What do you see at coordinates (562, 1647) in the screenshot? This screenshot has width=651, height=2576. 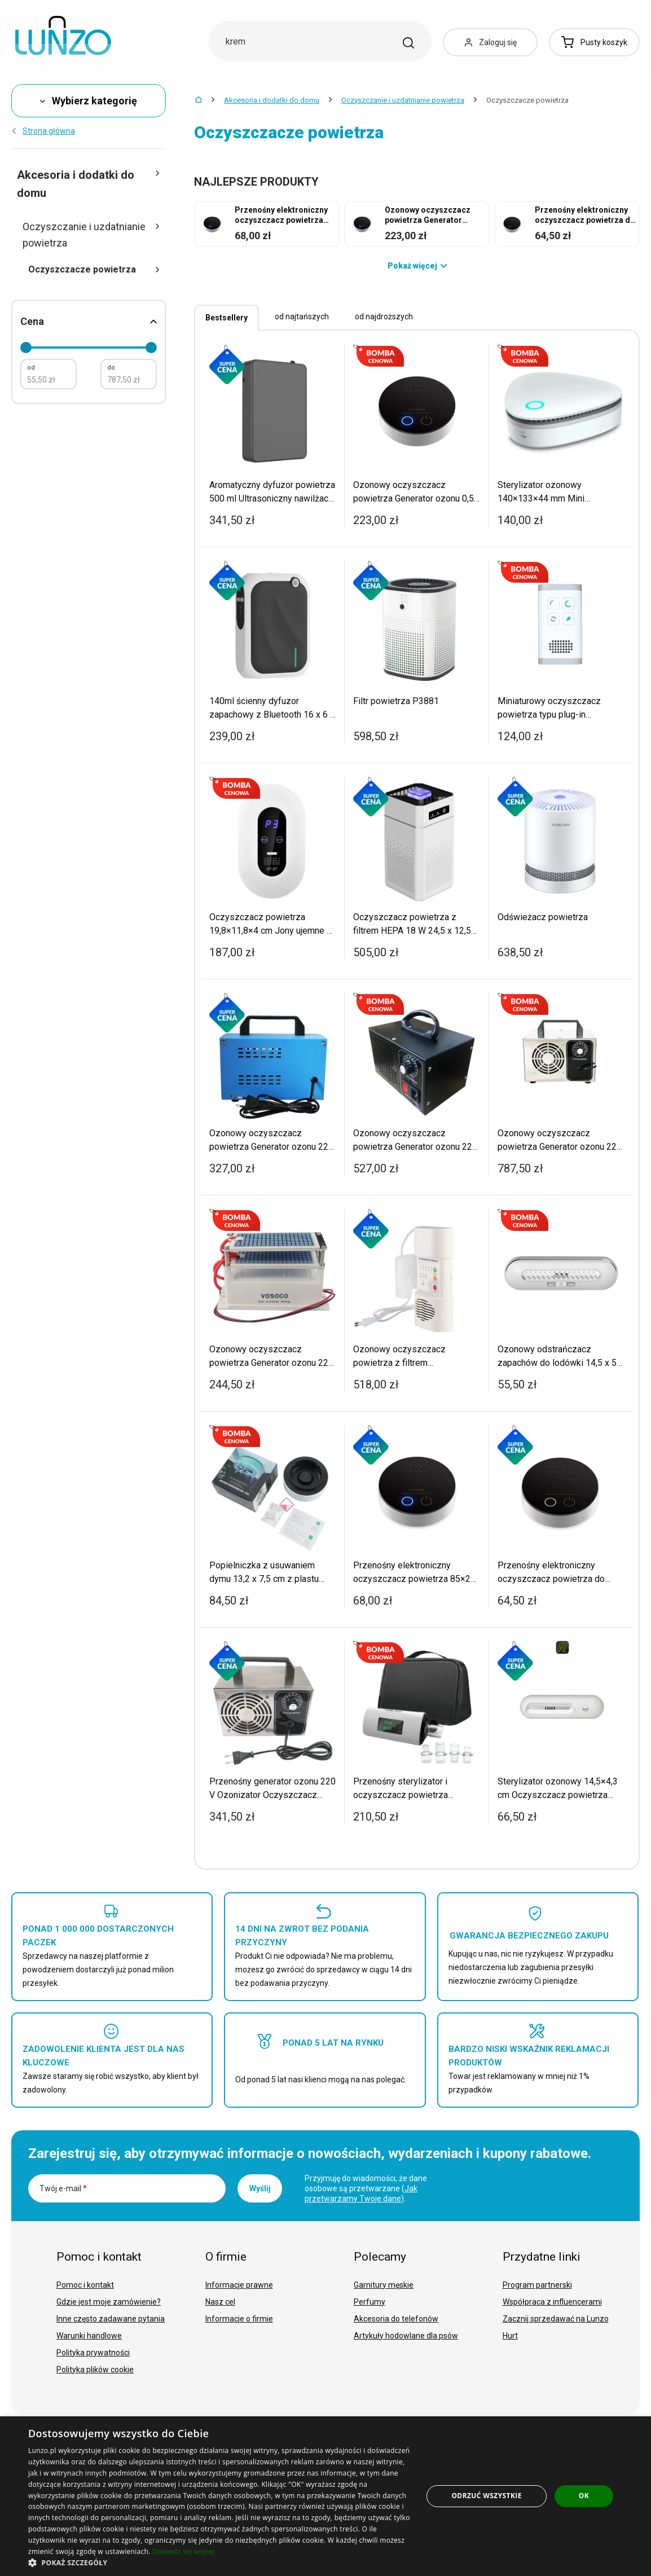 I see `launch Command & Conquer: Red Alert 2` at bounding box center [562, 1647].